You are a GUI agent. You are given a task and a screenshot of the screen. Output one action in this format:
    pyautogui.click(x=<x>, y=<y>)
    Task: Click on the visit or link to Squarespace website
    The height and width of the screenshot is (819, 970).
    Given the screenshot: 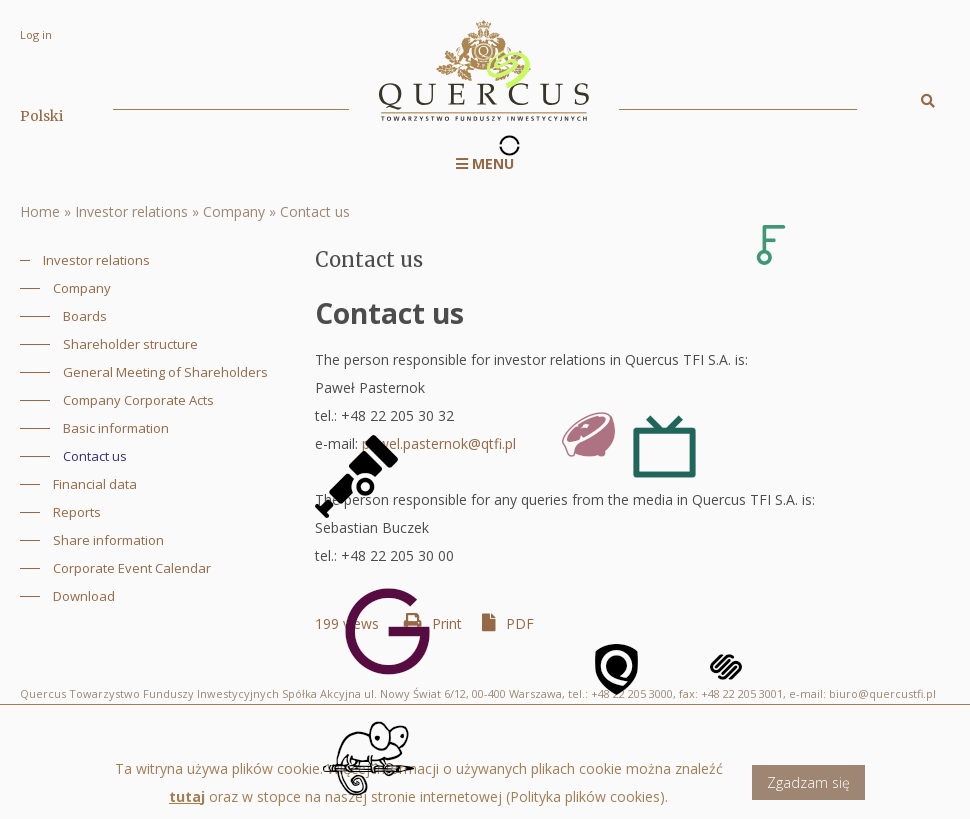 What is the action you would take?
    pyautogui.click(x=726, y=667)
    